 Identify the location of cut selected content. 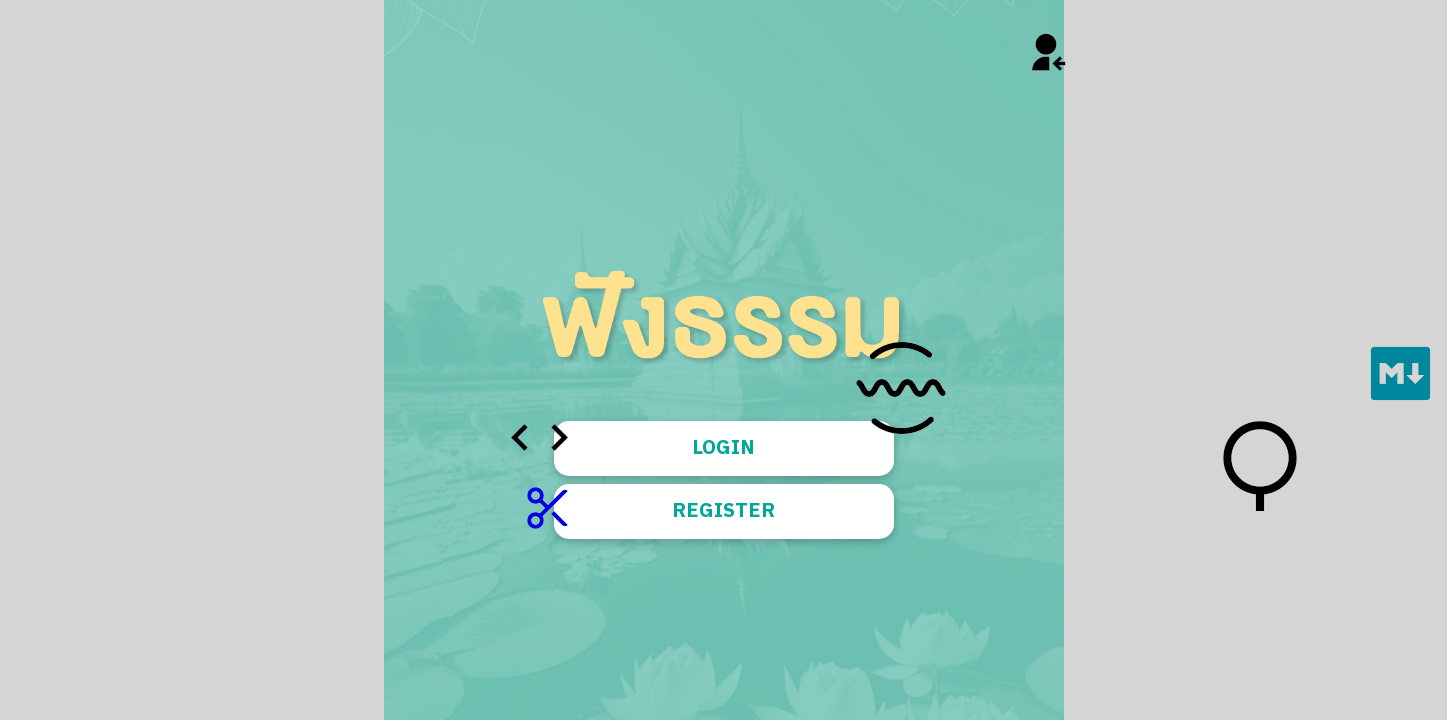
(548, 508).